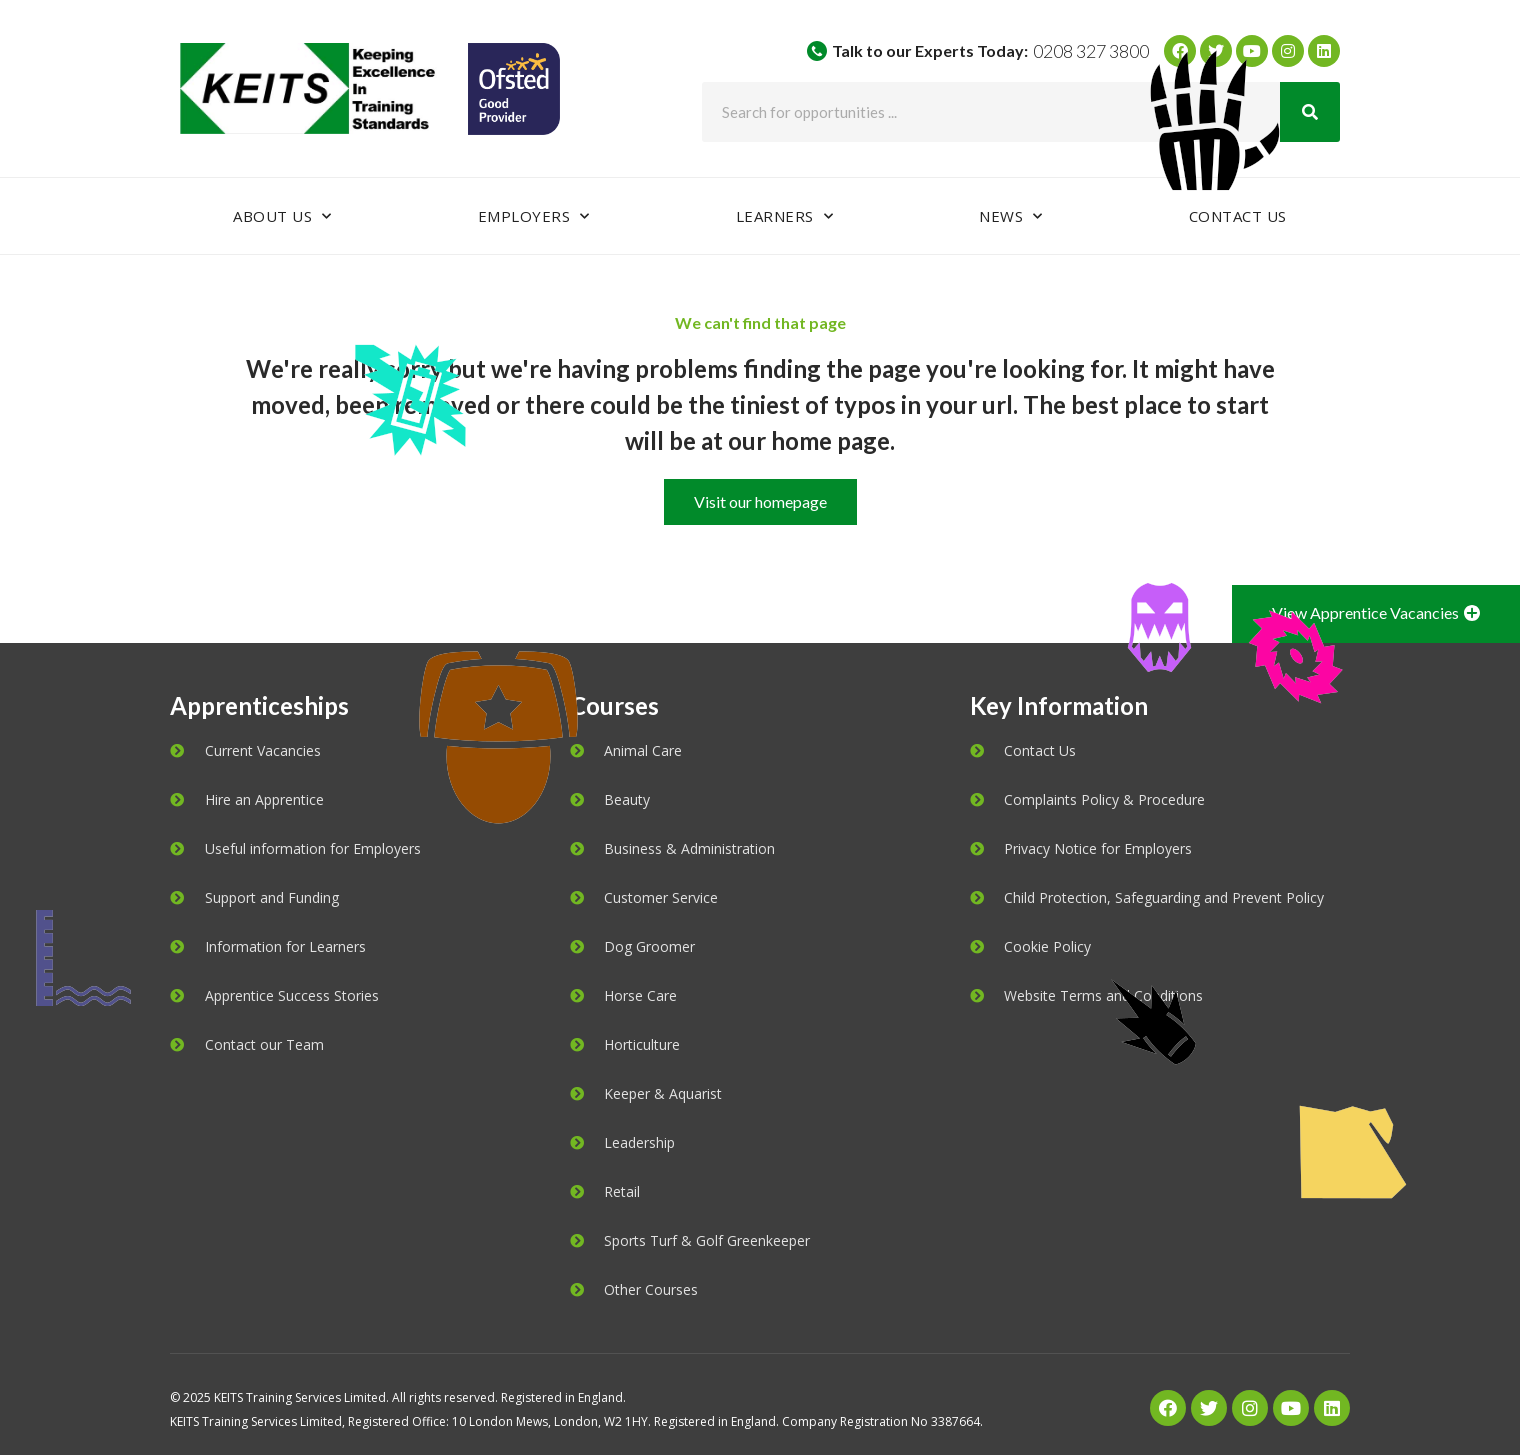 This screenshot has width=1520, height=1455. I want to click on select Russian-style winter hat accessory, so click(498, 734).